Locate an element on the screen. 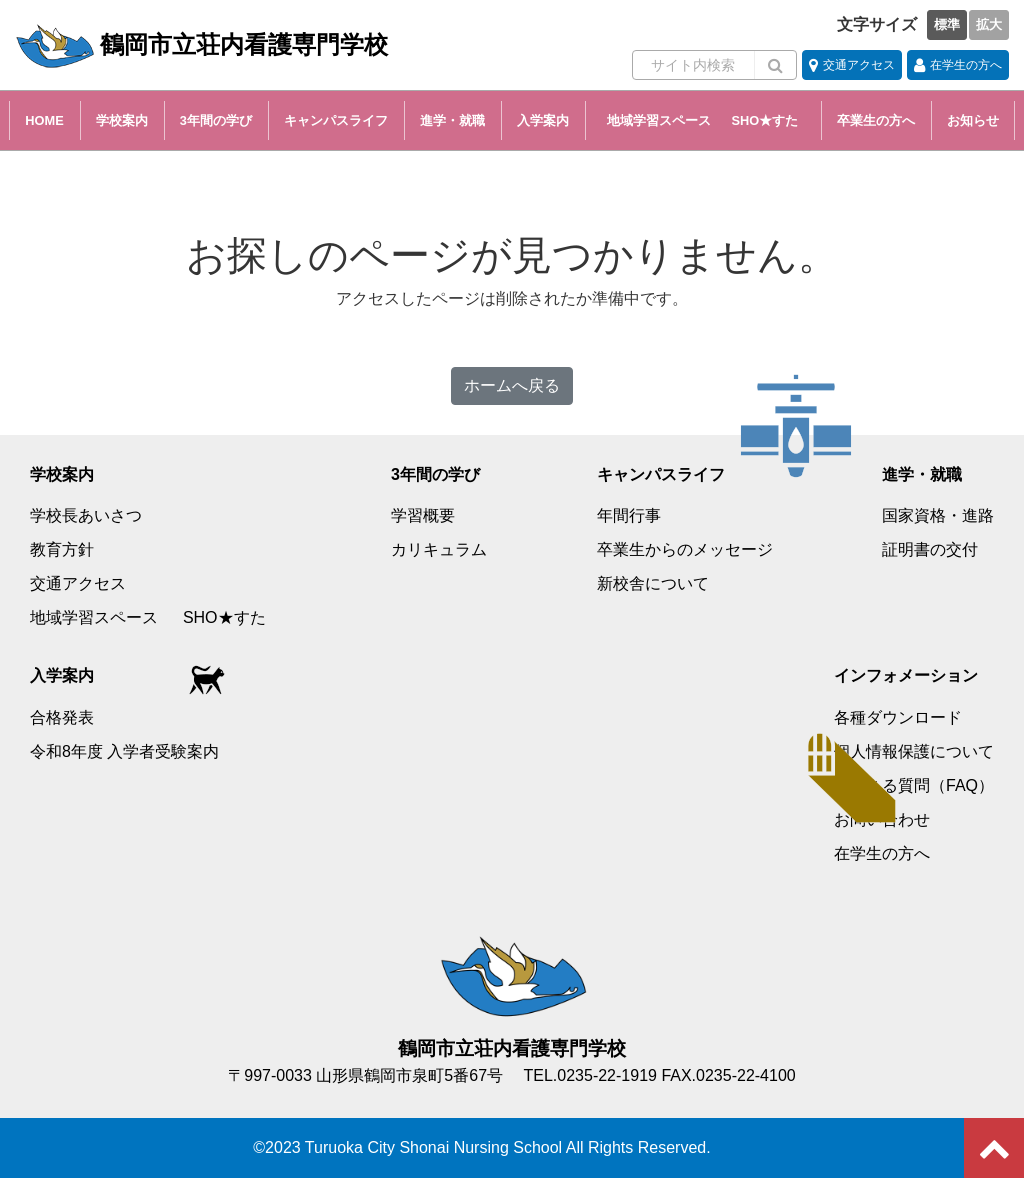 The width and height of the screenshot is (1024, 1178). enter the dungeon or underground level is located at coordinates (846, 773).